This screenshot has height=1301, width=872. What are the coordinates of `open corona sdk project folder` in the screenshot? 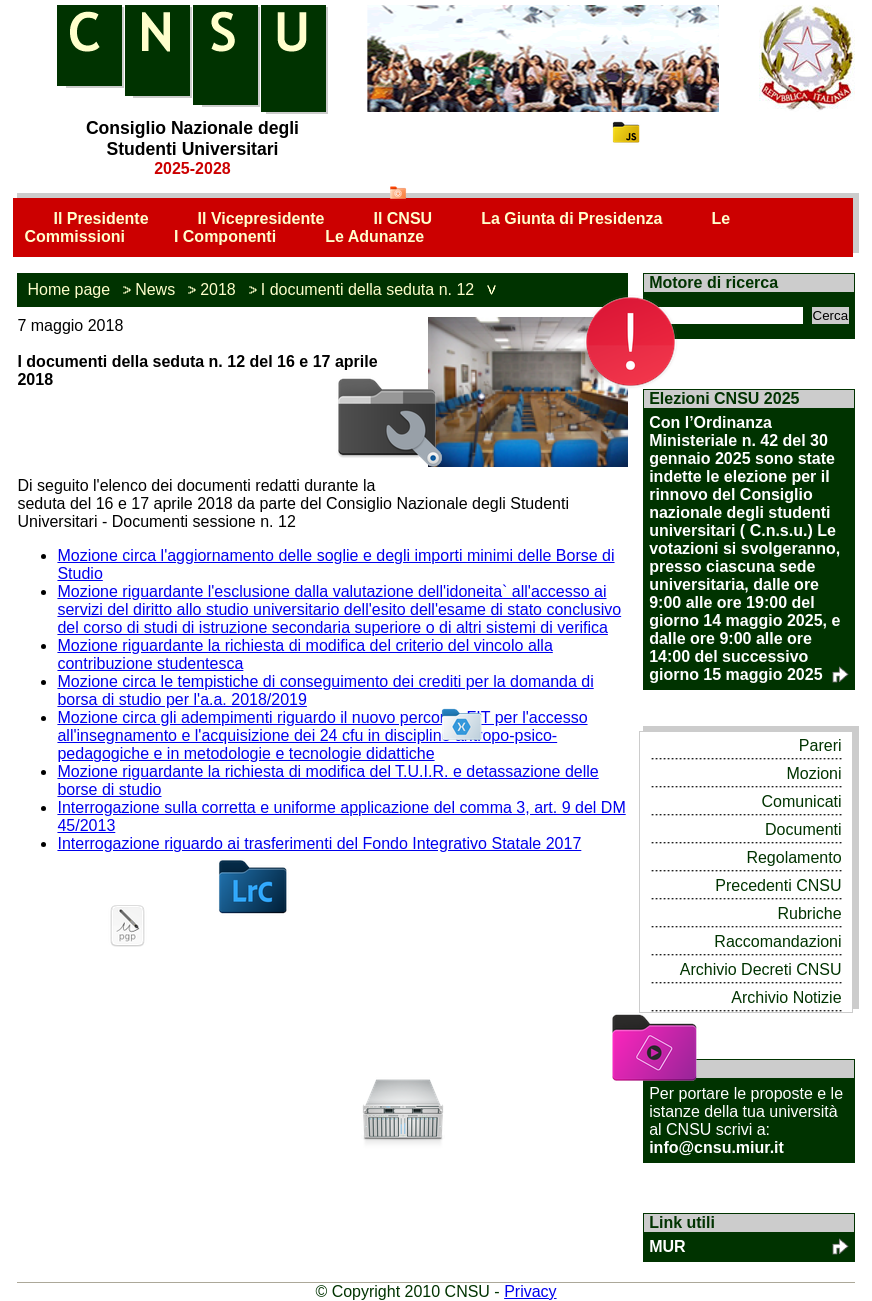 It's located at (398, 193).